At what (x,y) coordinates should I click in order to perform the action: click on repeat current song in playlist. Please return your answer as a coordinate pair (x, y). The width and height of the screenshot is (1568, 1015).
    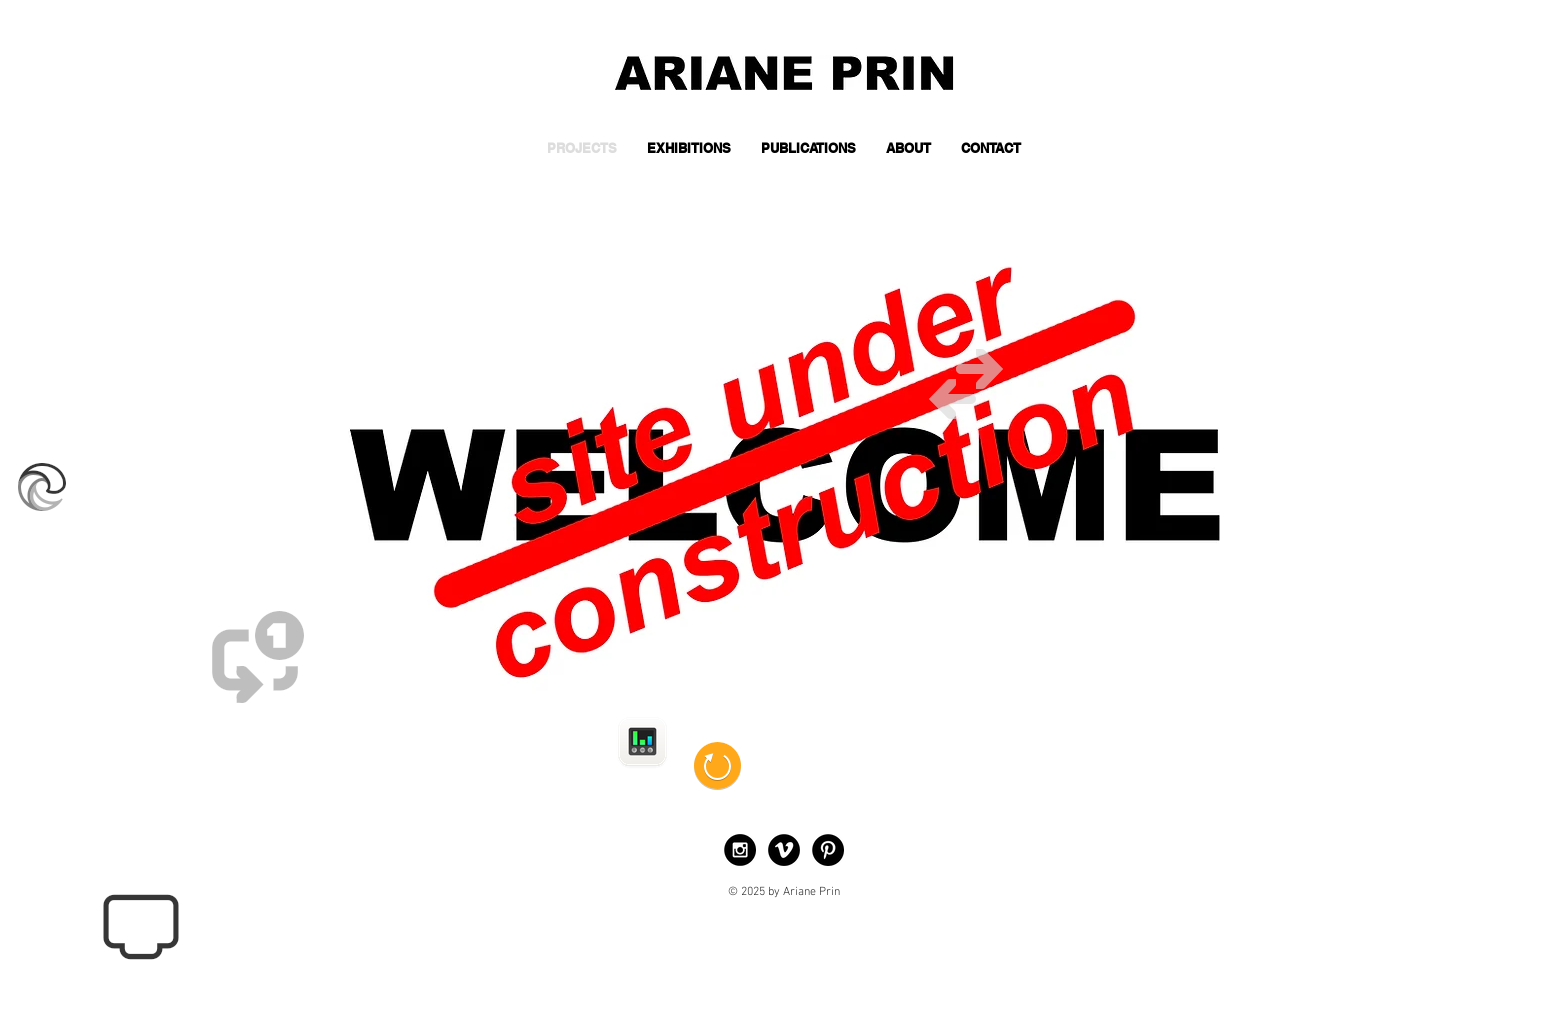
    Looking at the image, I should click on (255, 660).